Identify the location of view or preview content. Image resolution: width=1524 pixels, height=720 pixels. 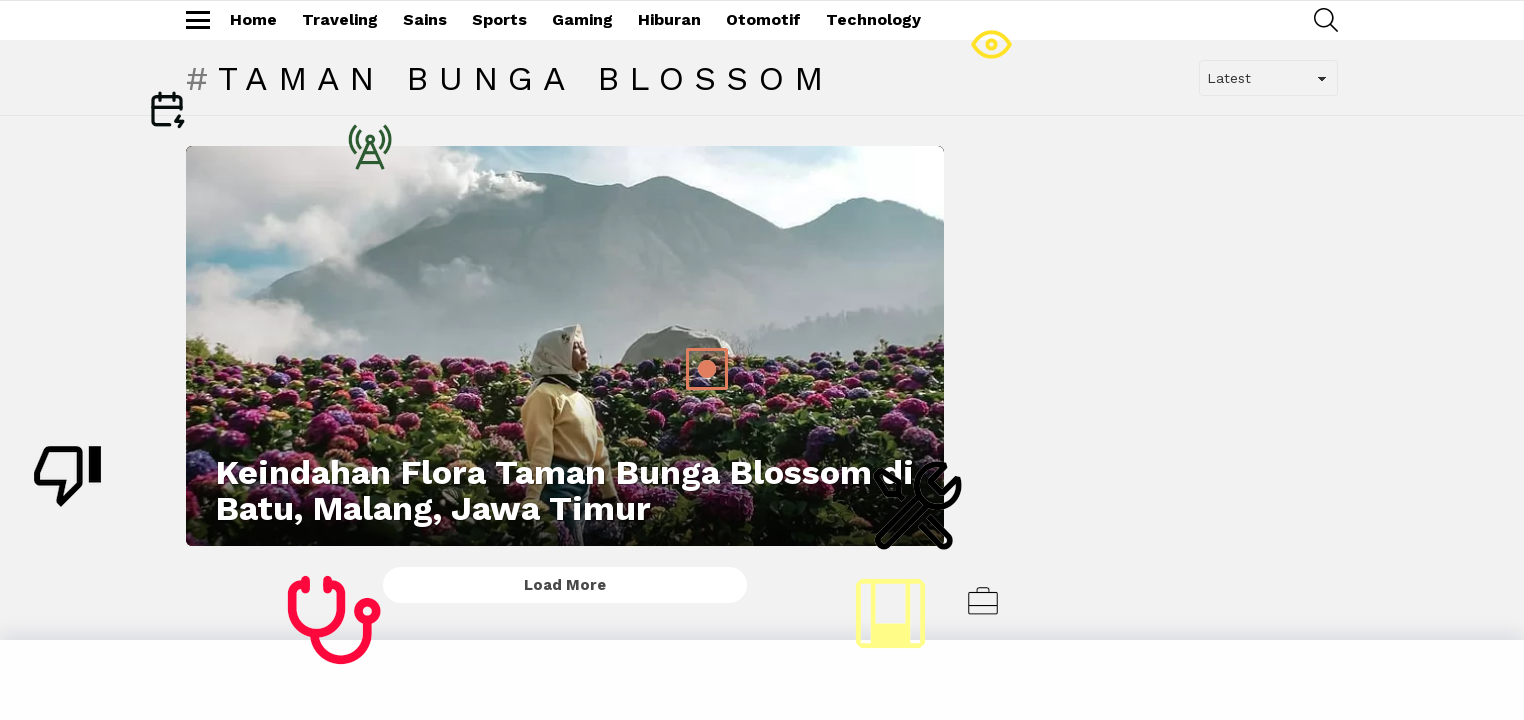
(991, 44).